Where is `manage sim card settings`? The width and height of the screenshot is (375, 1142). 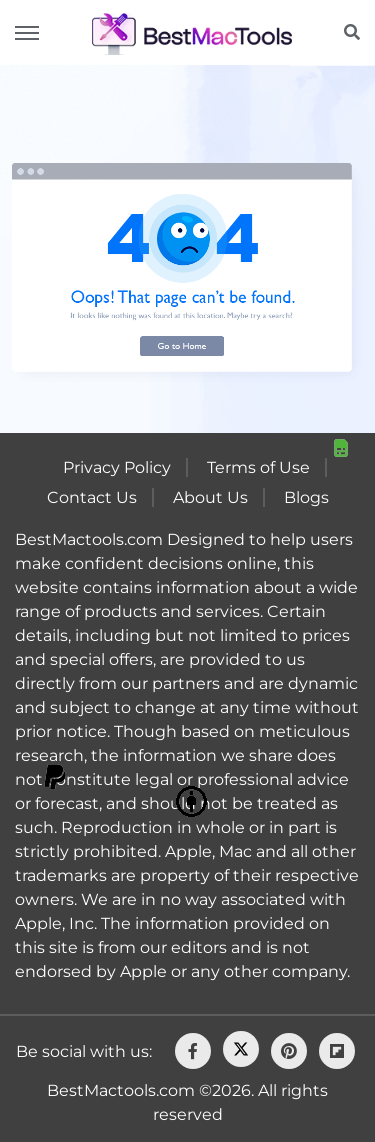
manage sim card settings is located at coordinates (341, 448).